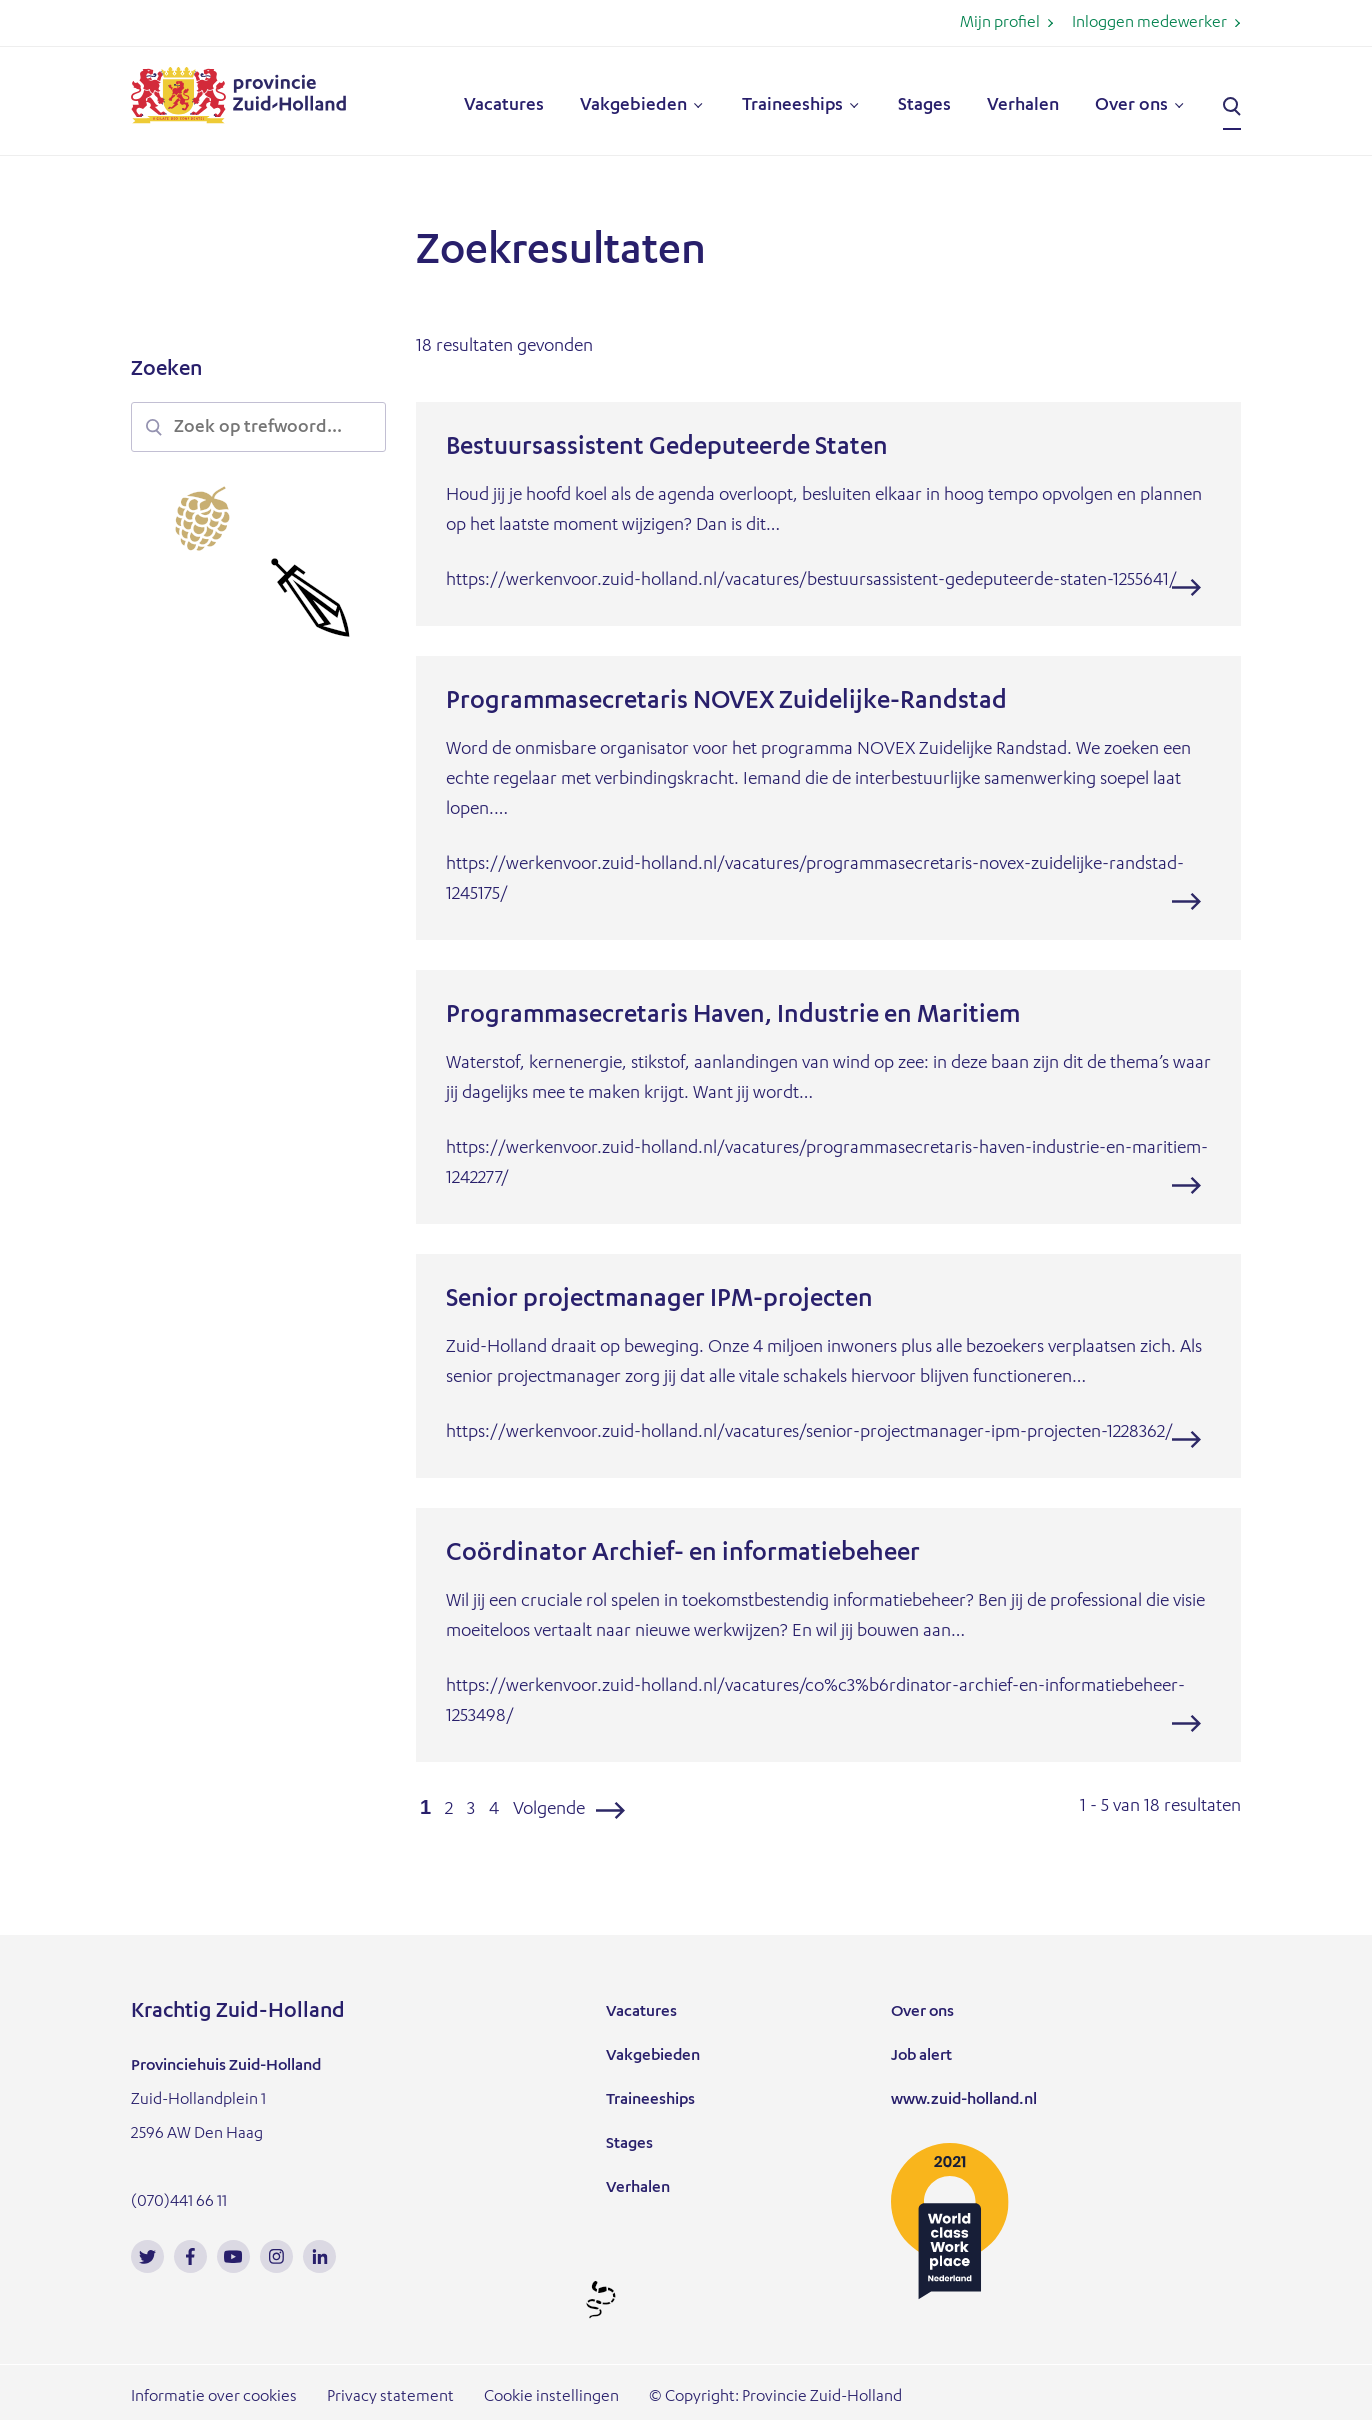 The height and width of the screenshot is (2420, 1372). Describe the element at coordinates (600, 2299) in the screenshot. I see `earthworm creature in a game context` at that location.